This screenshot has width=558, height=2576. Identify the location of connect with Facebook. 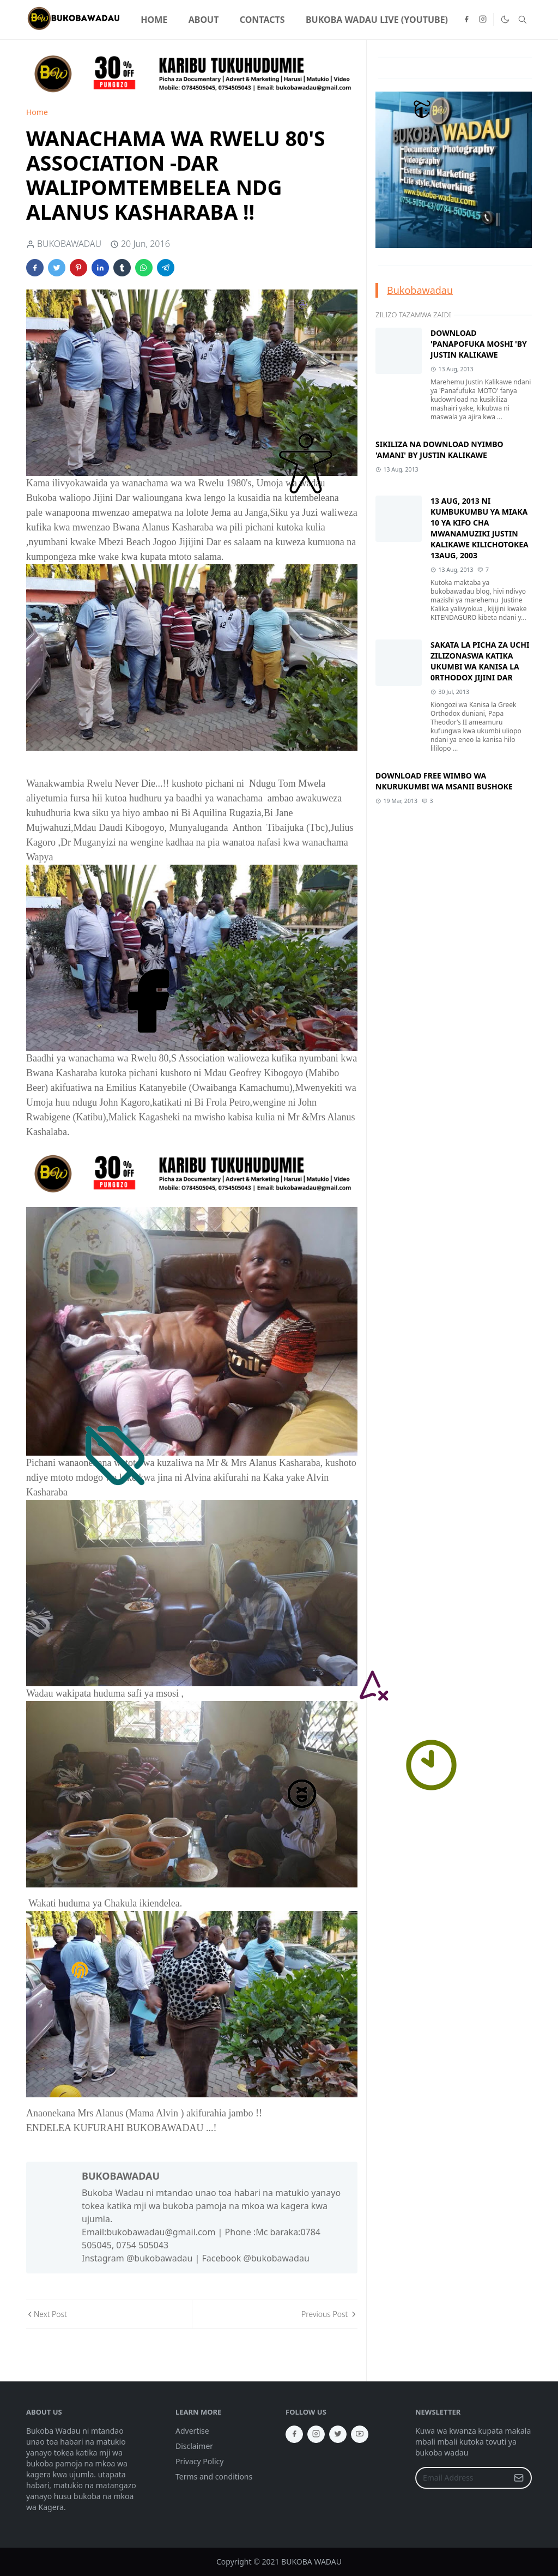
(147, 1001).